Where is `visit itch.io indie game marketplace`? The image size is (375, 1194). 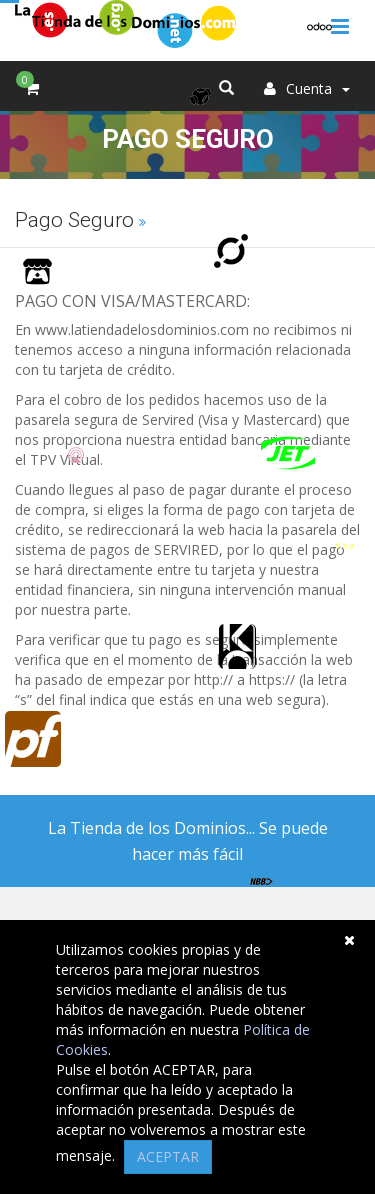
visit itch.io indie game marketplace is located at coordinates (37, 271).